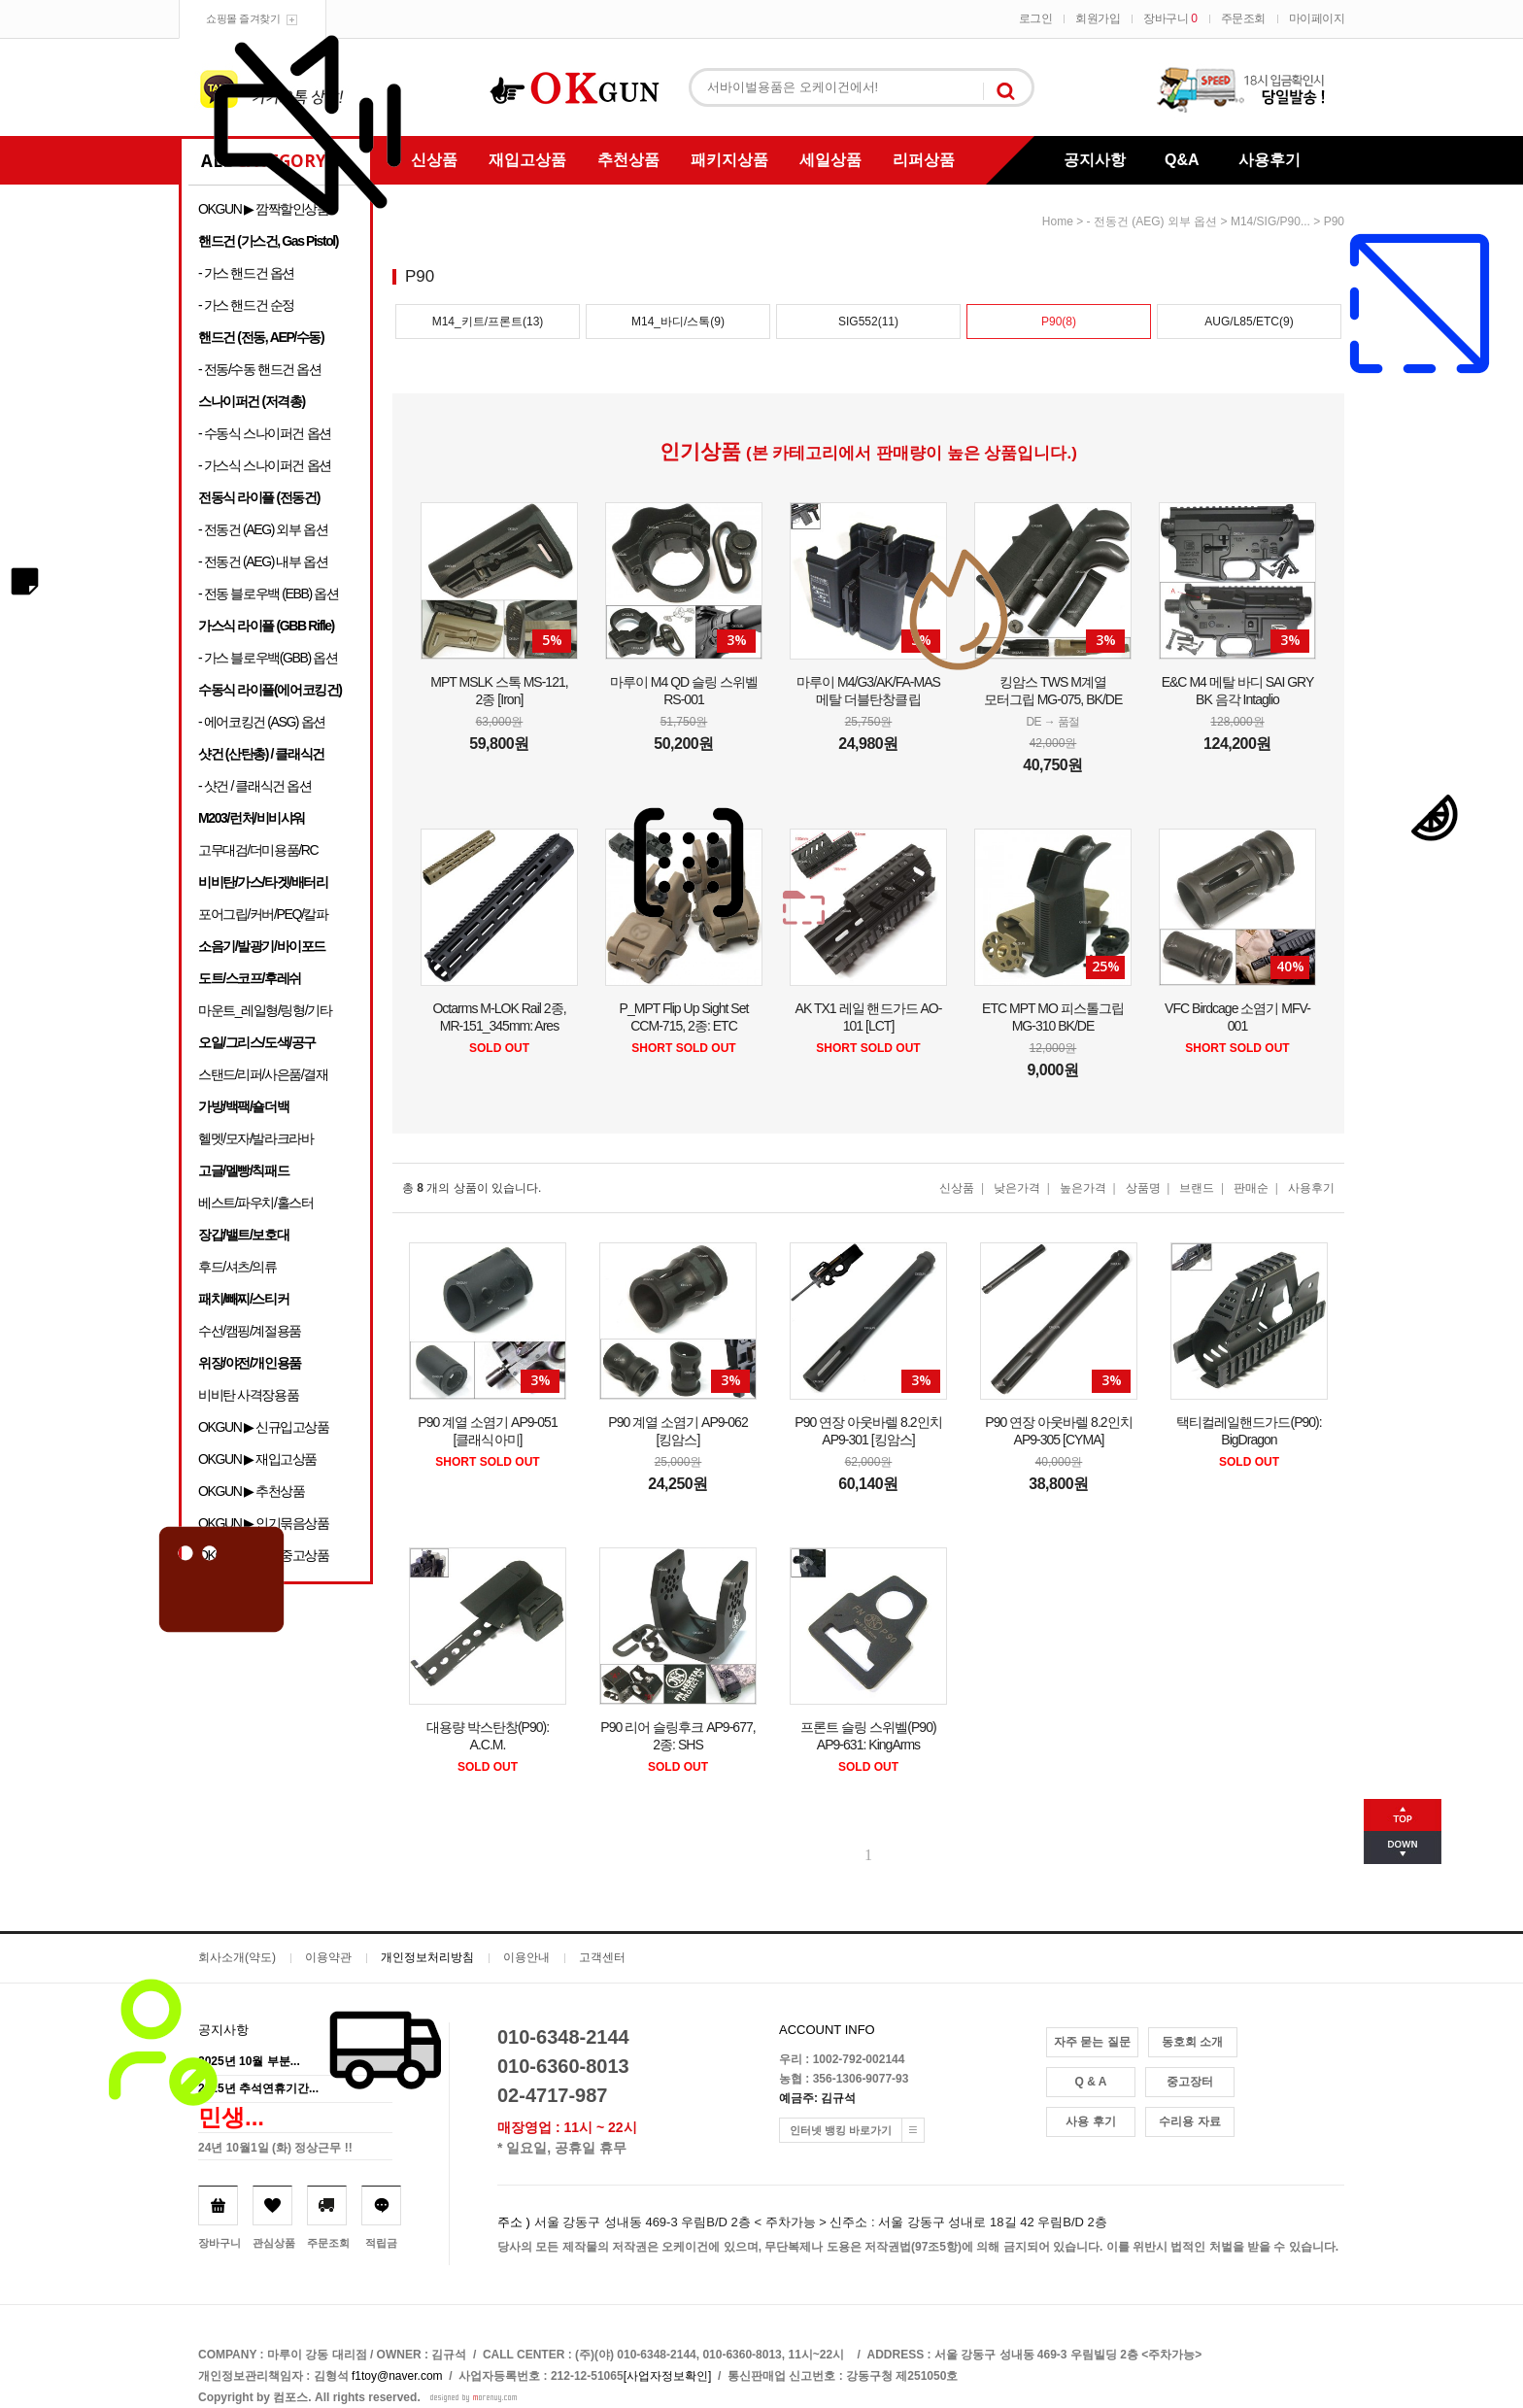  Describe the element at coordinates (1435, 818) in the screenshot. I see `indicates fresh or citrus-related content` at that location.